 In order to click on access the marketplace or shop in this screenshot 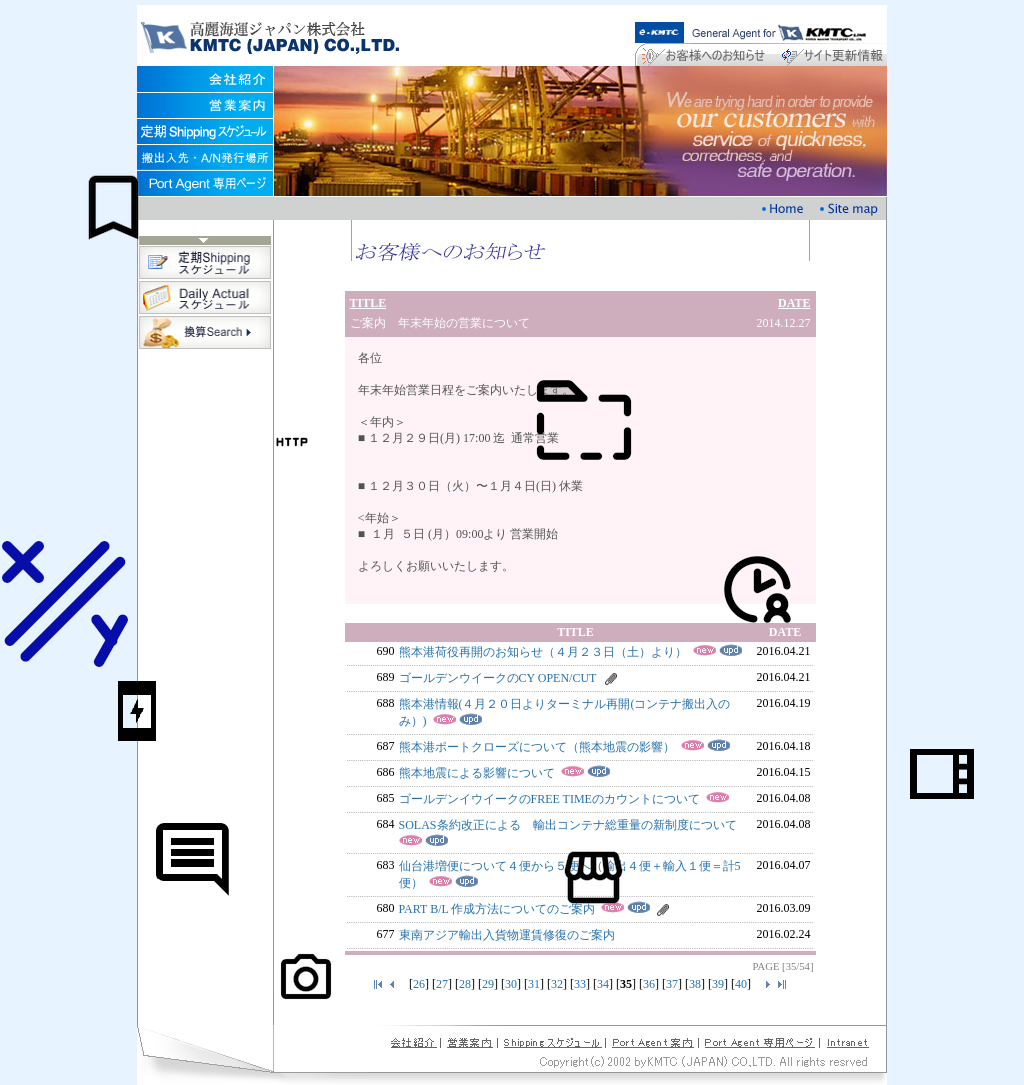, I will do `click(593, 877)`.